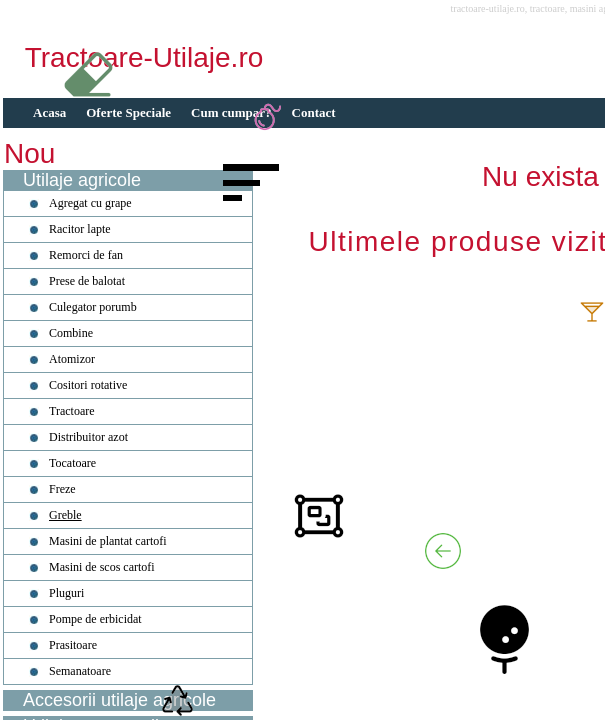 The width and height of the screenshot is (605, 720). What do you see at coordinates (592, 312) in the screenshot?
I see `browse cocktail or drink recipes` at bounding box center [592, 312].